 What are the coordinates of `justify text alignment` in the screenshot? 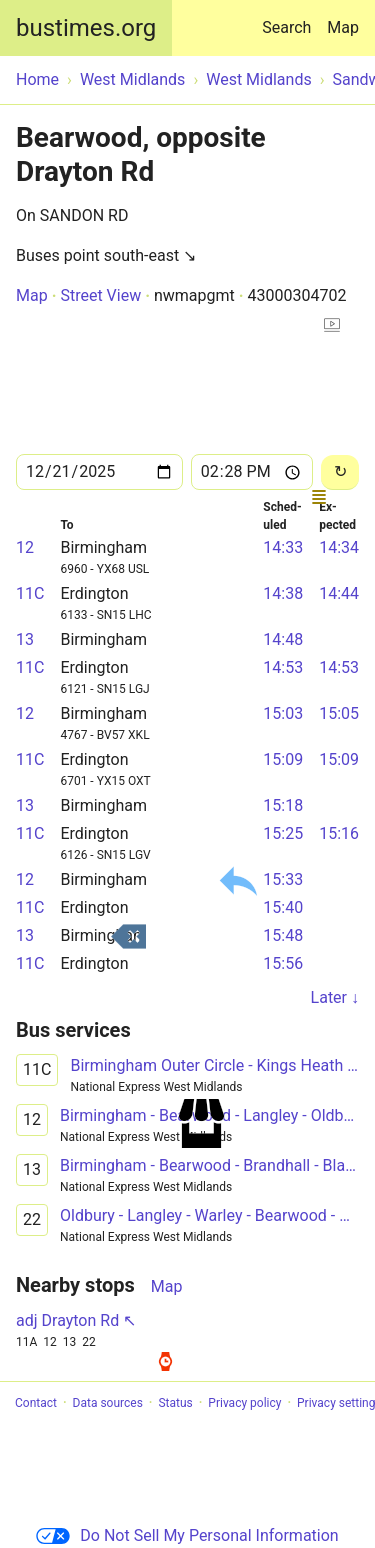 It's located at (319, 497).